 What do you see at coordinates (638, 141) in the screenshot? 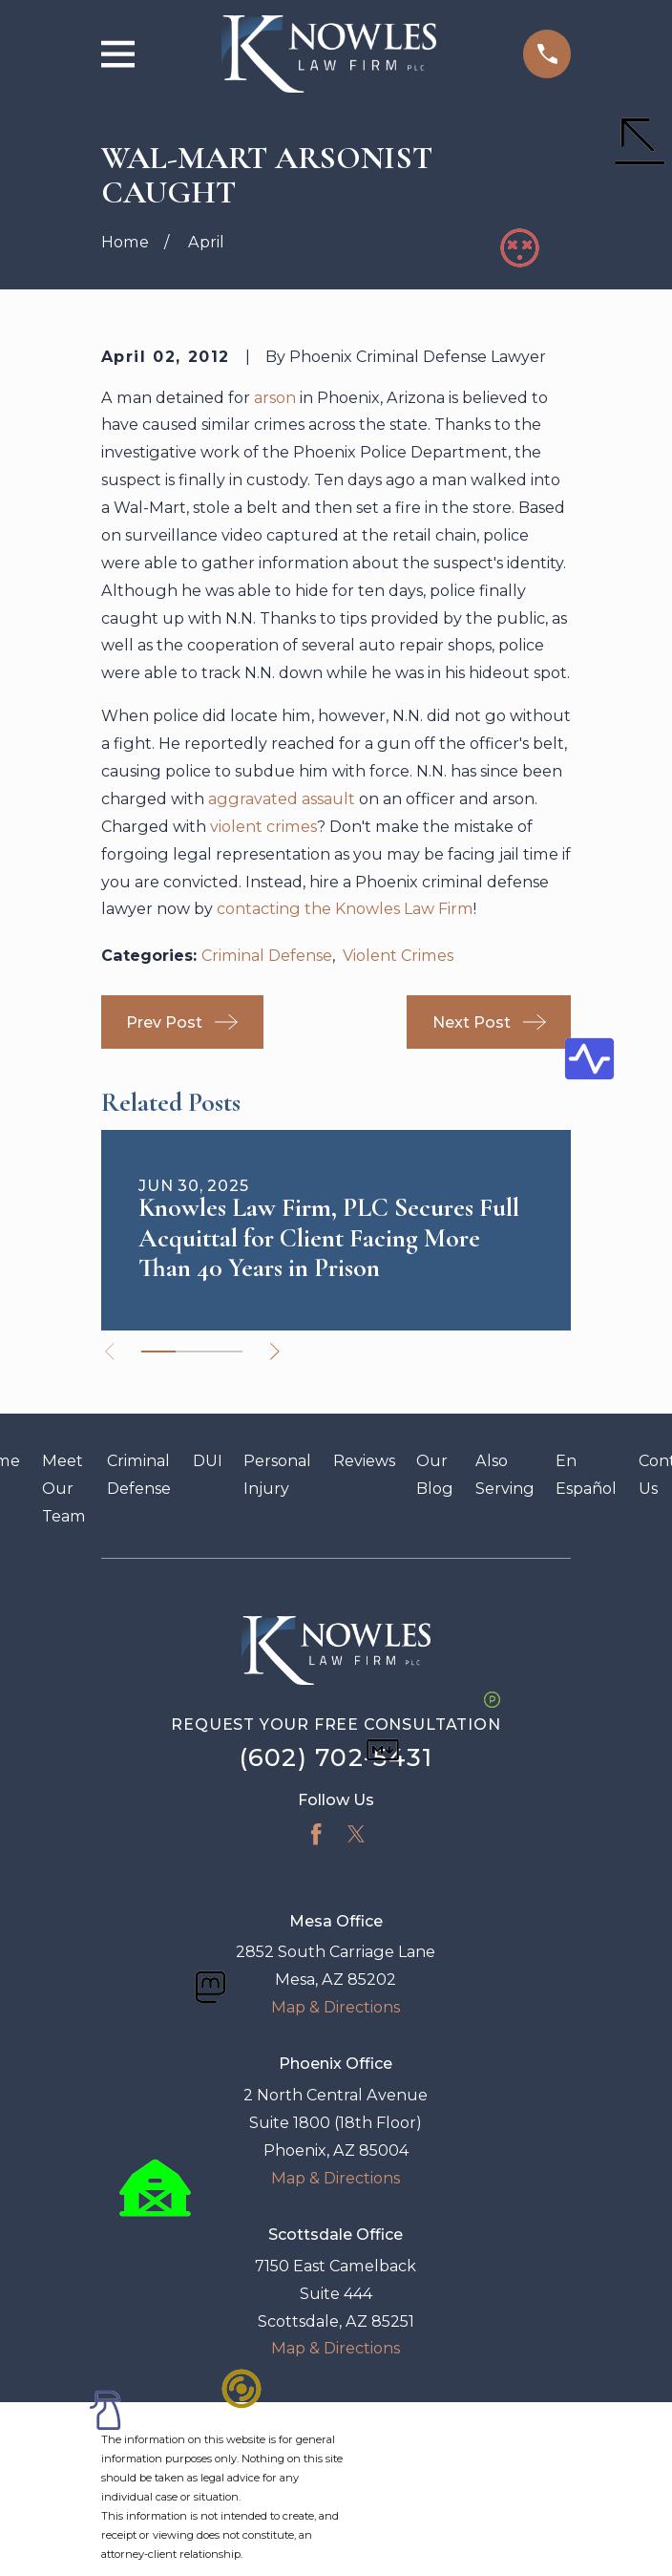
I see `navigate to the top-left or beginning of content` at bounding box center [638, 141].